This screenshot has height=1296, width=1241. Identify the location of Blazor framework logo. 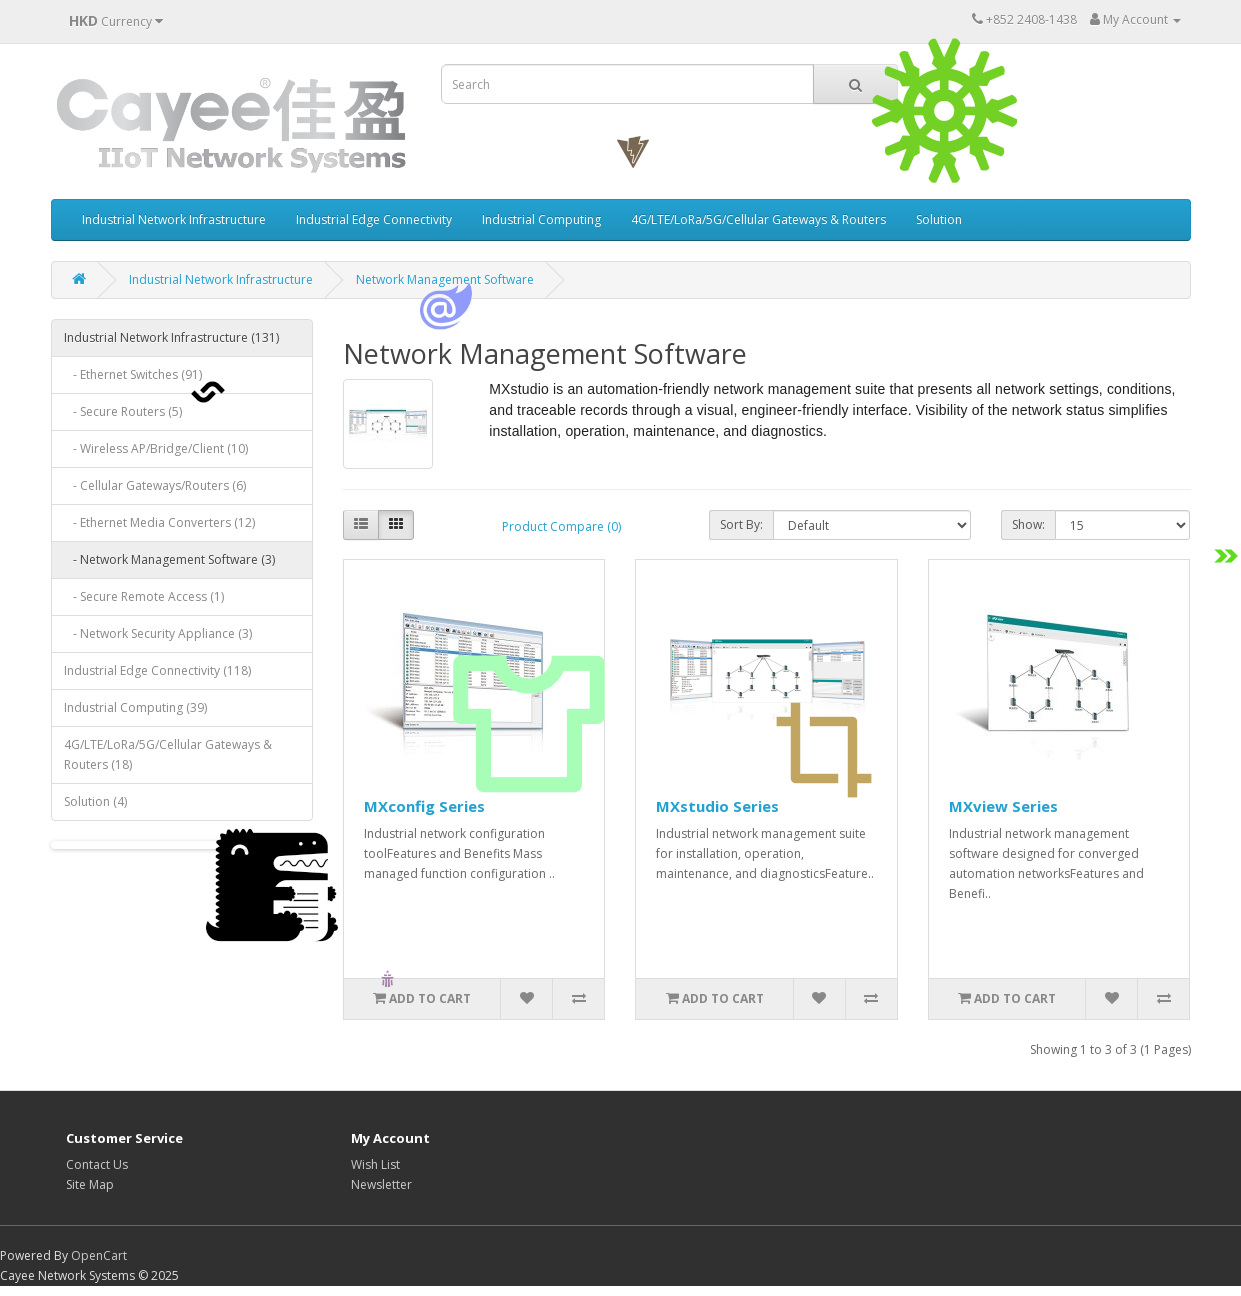
(446, 306).